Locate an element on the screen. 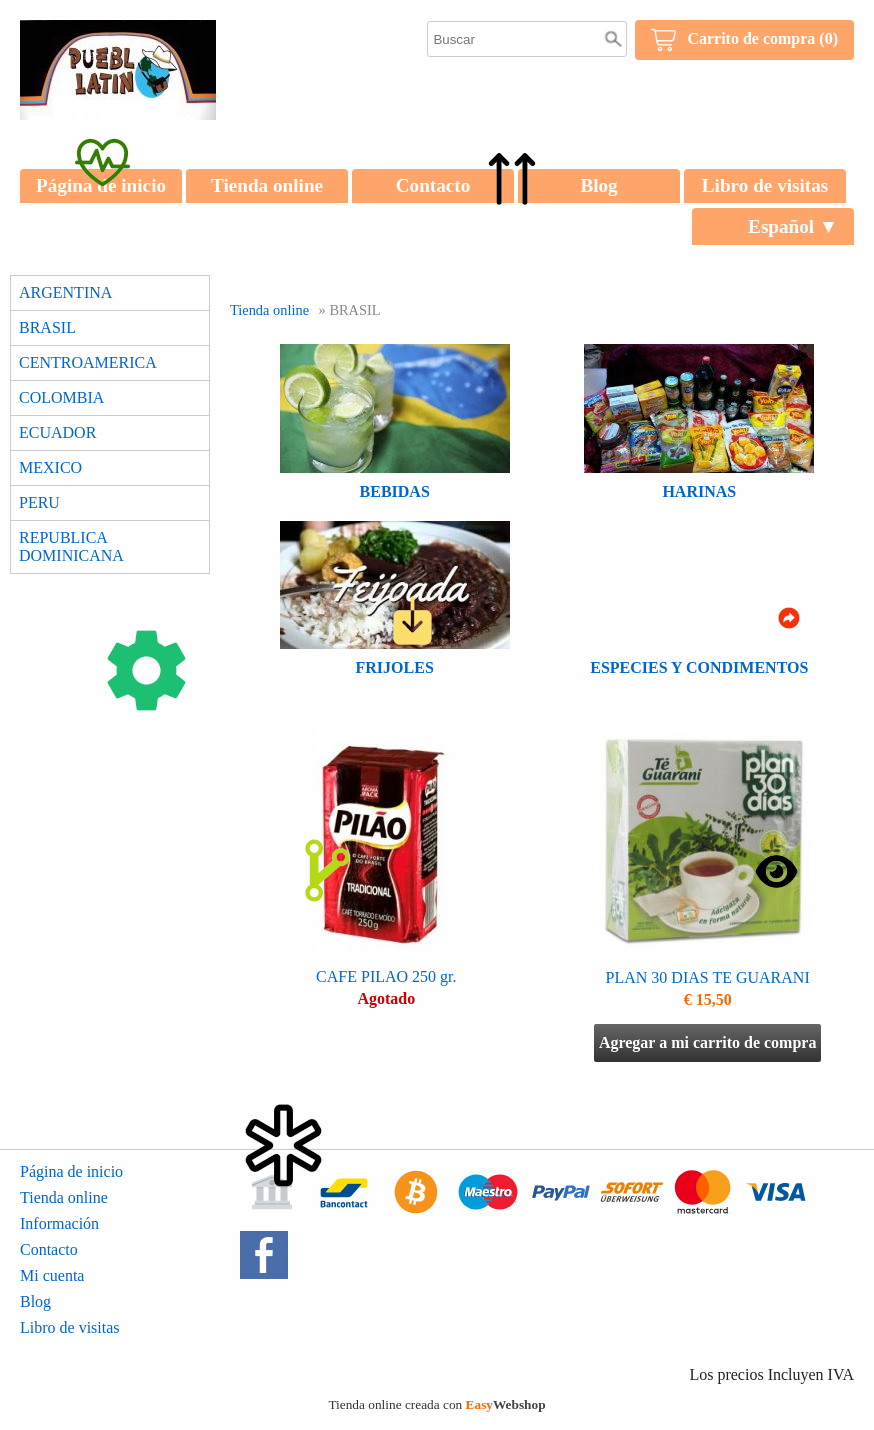  sort items in ascending order is located at coordinates (512, 179).